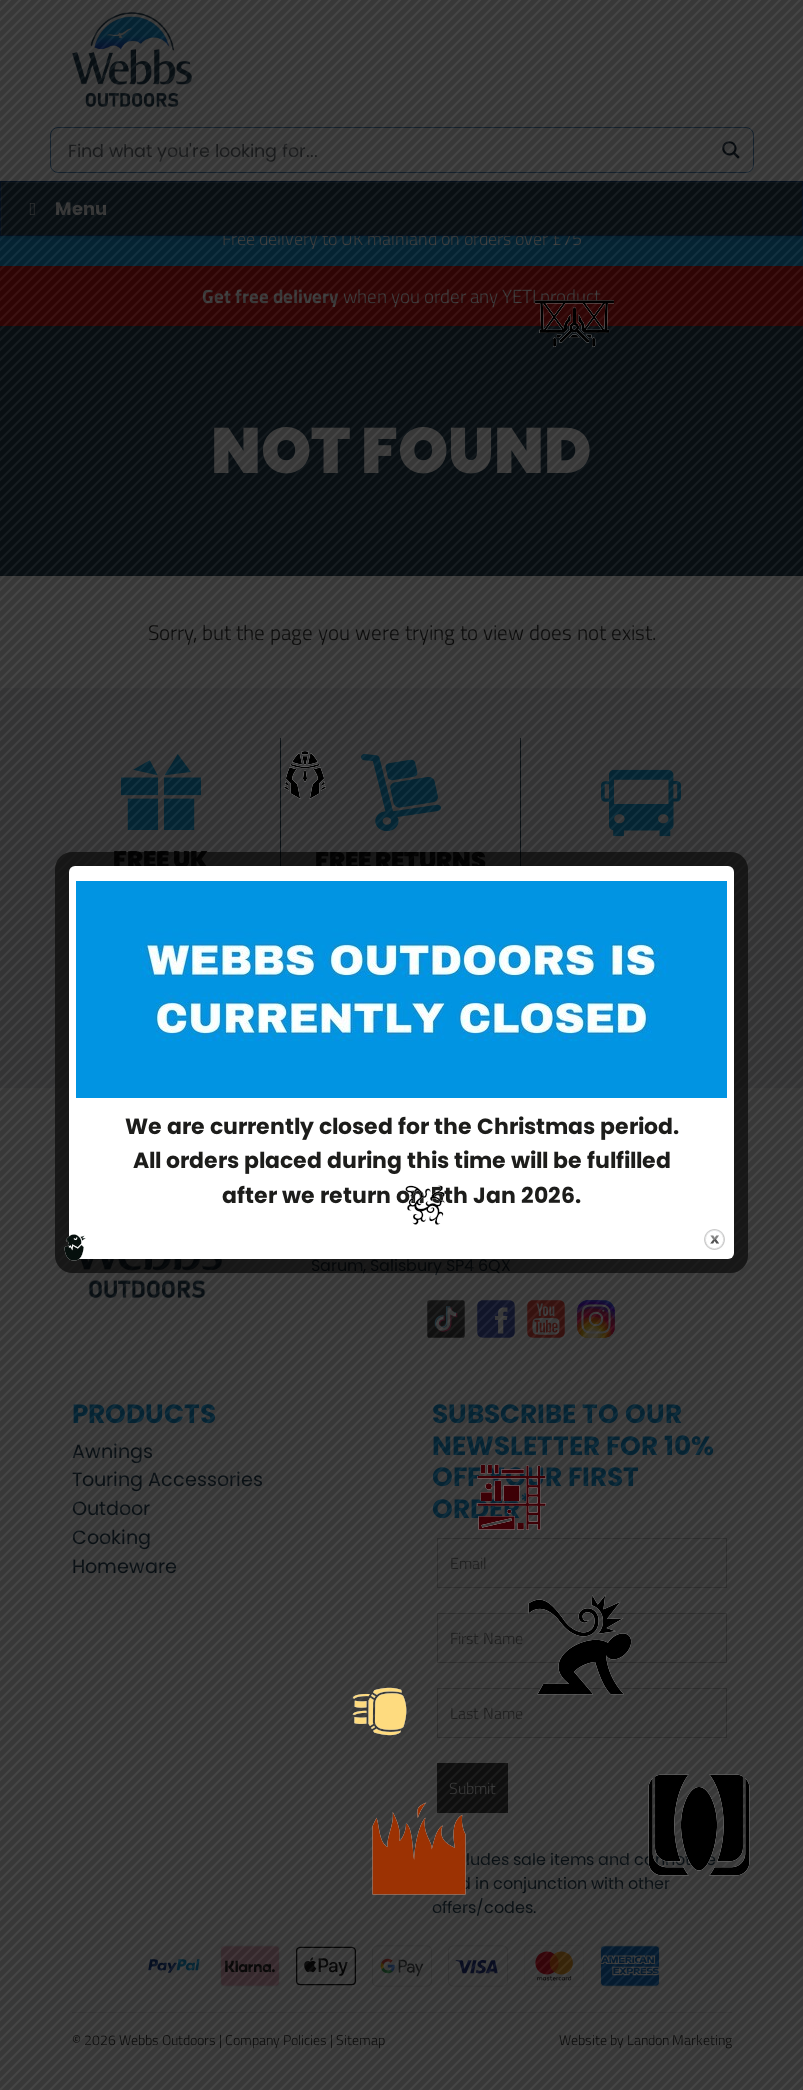 The image size is (803, 2090). What do you see at coordinates (511, 1495) in the screenshot?
I see `access warehouse inventory management` at bounding box center [511, 1495].